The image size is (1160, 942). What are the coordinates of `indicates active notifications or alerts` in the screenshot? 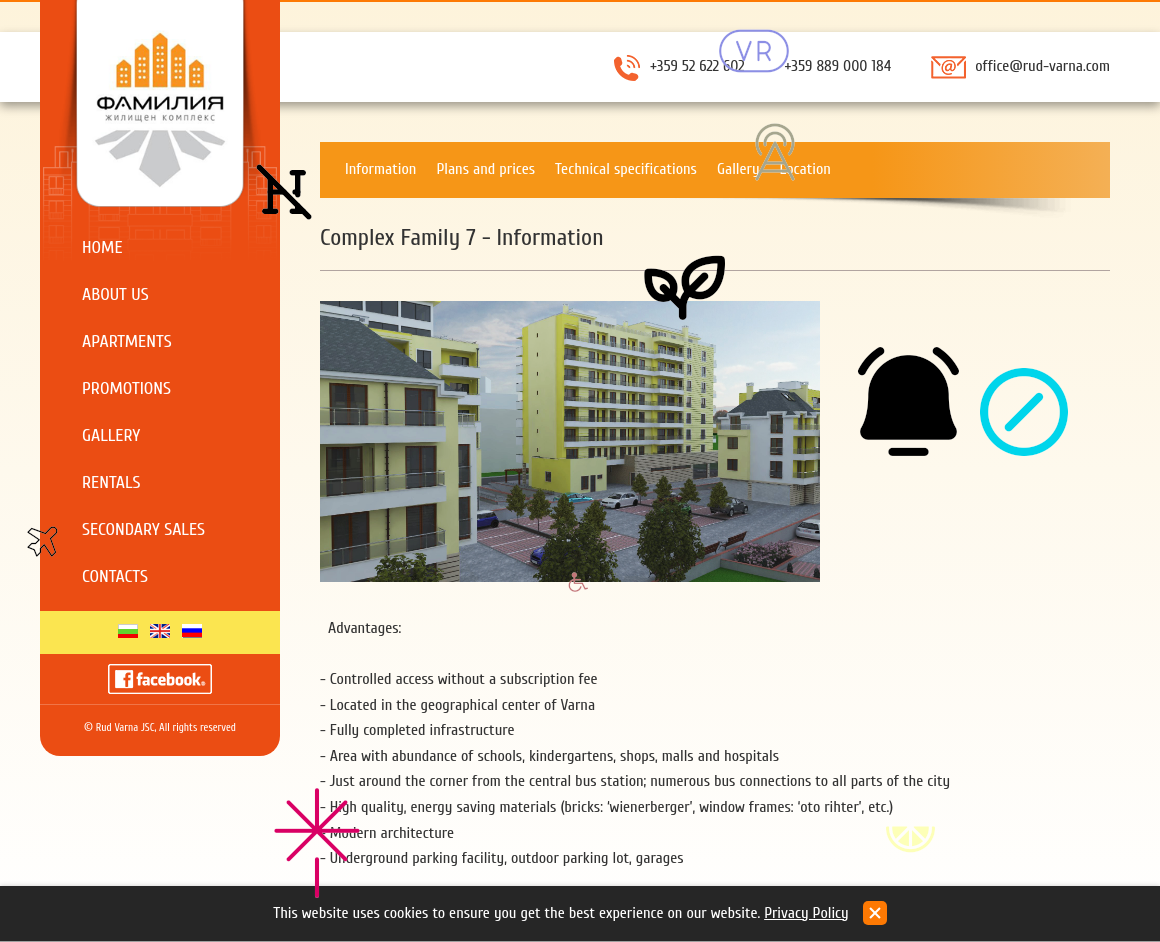 It's located at (908, 403).